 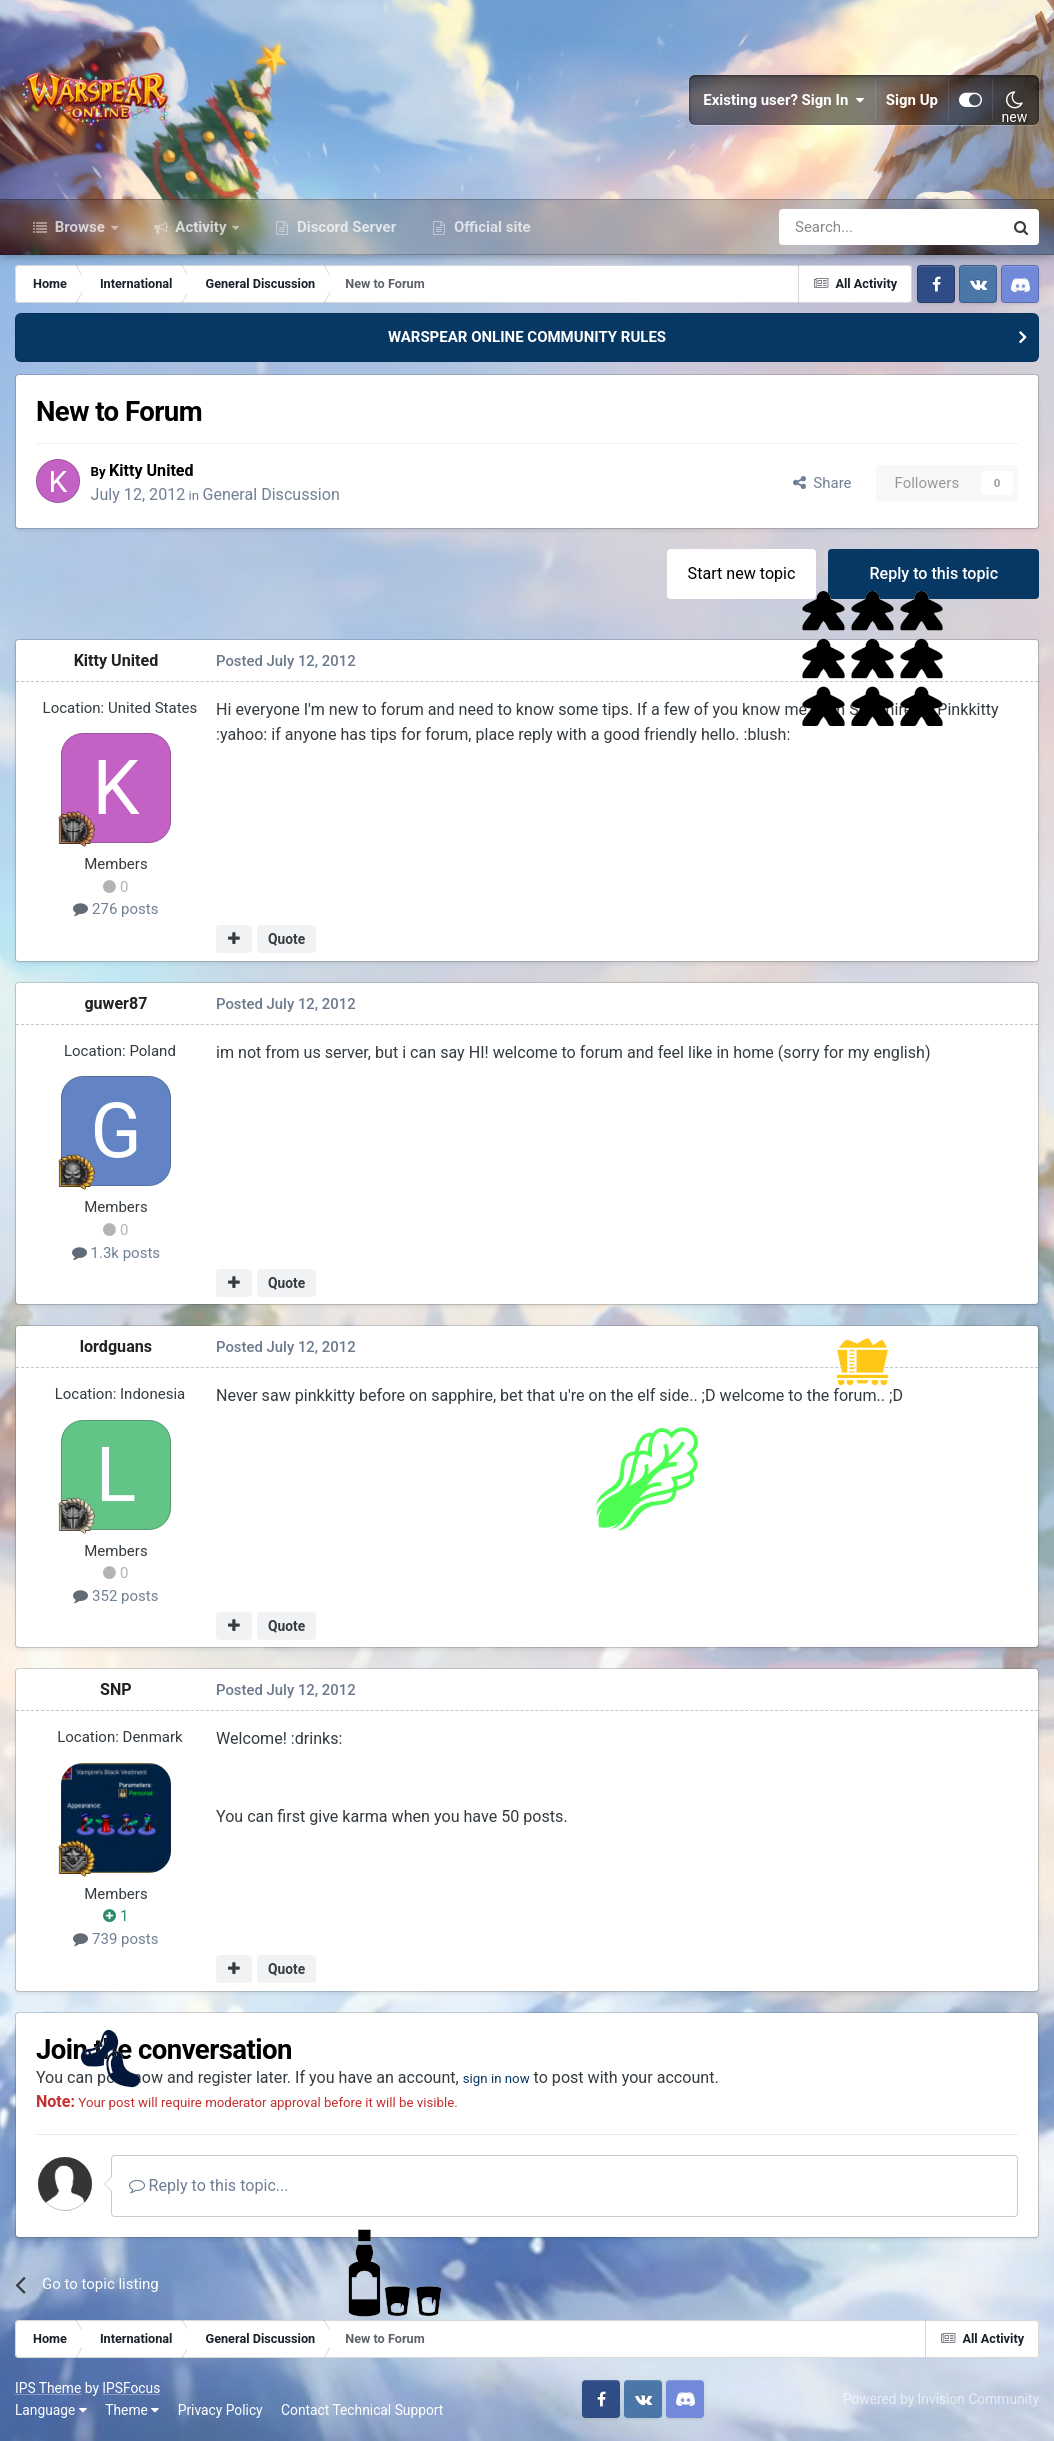 I want to click on browse alcoholic beverages or bar menu, so click(x=395, y=2273).